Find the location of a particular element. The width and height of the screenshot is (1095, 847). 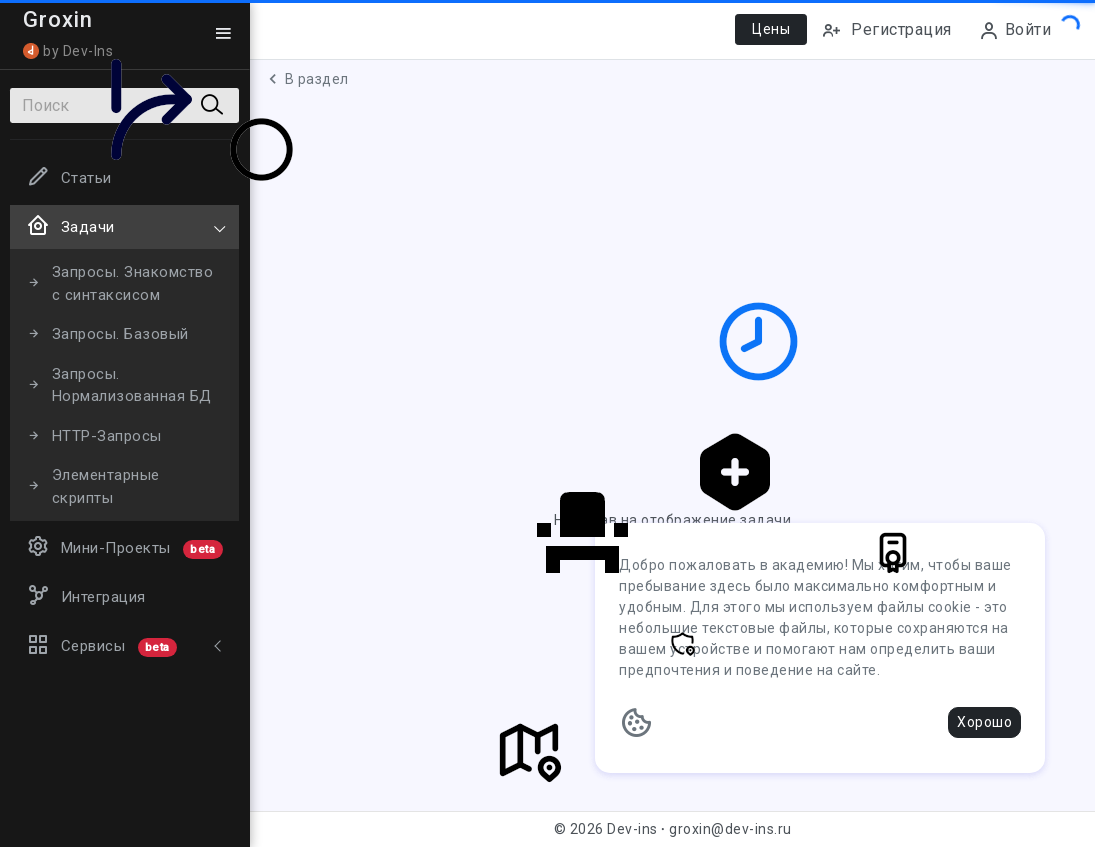

indicates 8 o'clock time is located at coordinates (758, 341).